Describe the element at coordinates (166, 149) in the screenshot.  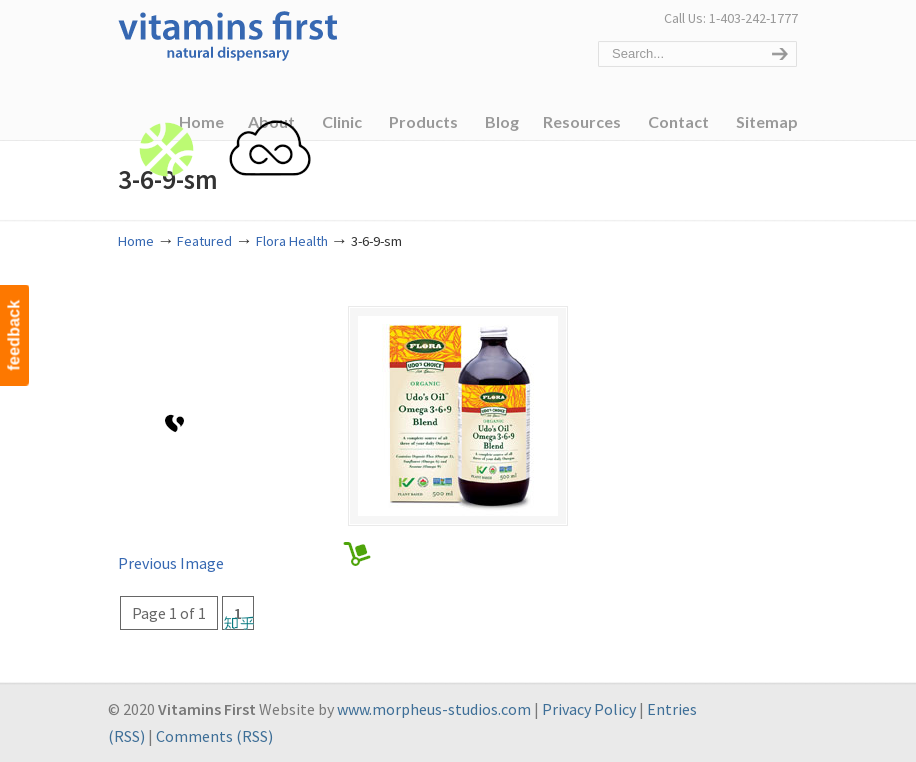
I see `access sports or basketball-related content` at that location.